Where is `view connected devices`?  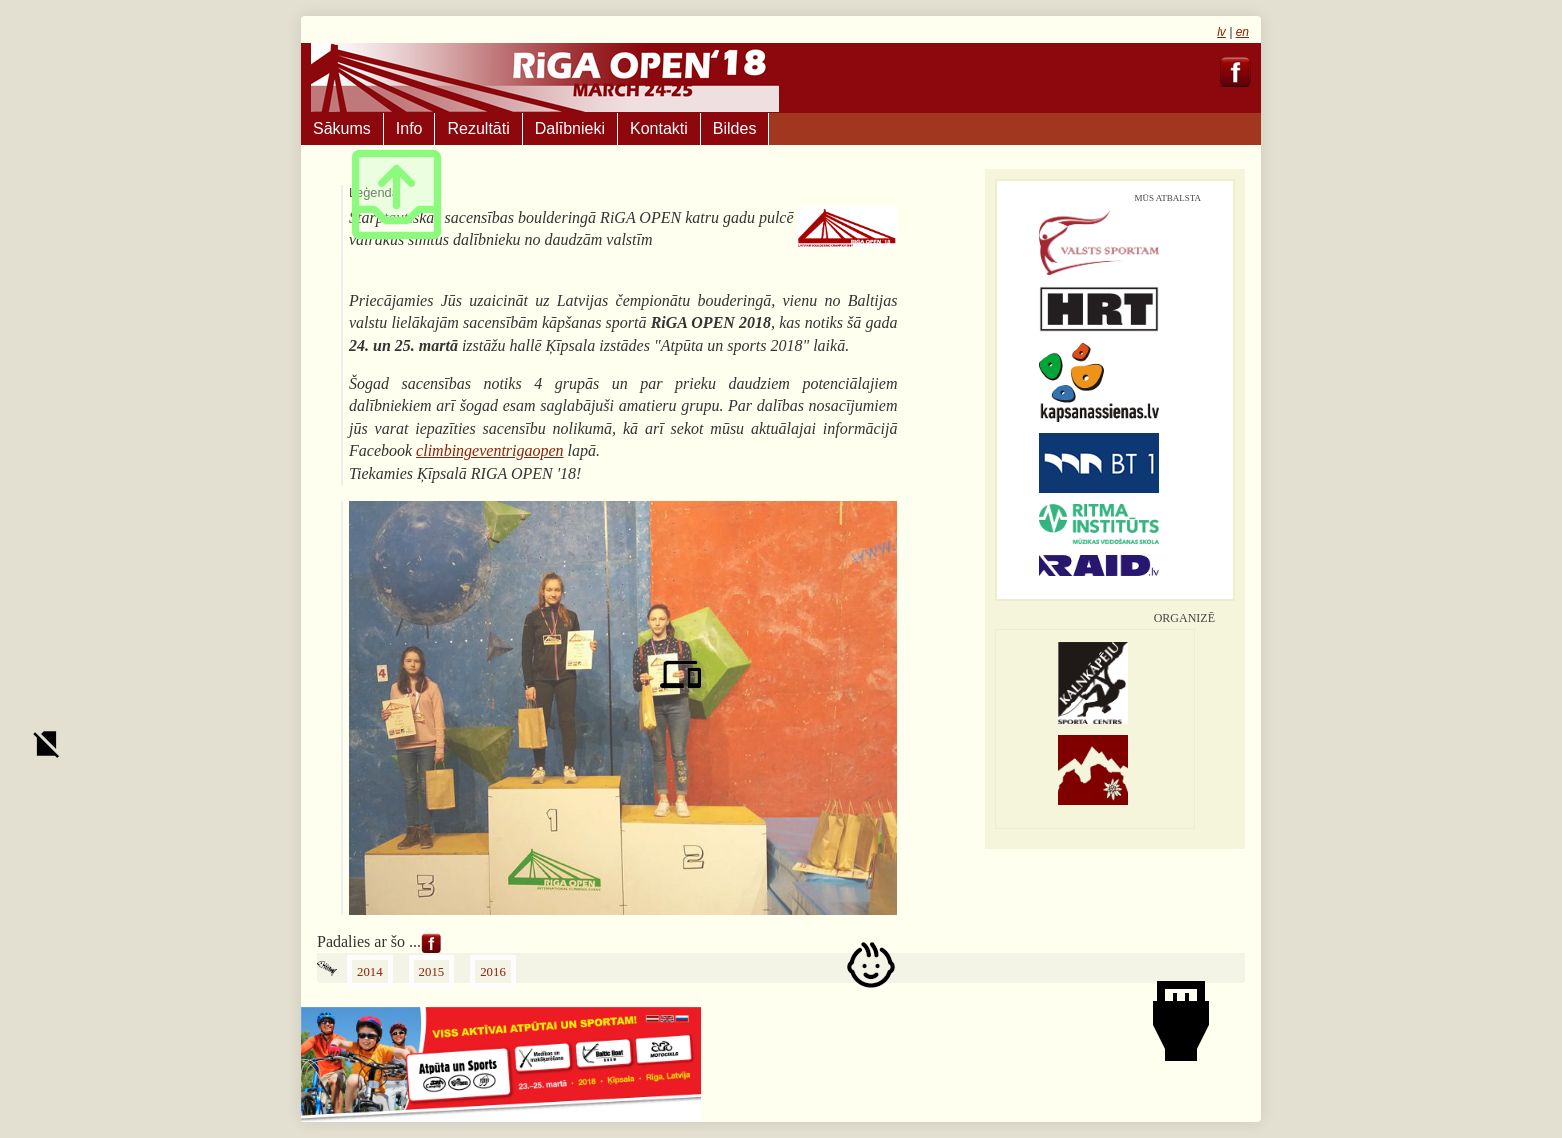
view connected devices is located at coordinates (680, 674).